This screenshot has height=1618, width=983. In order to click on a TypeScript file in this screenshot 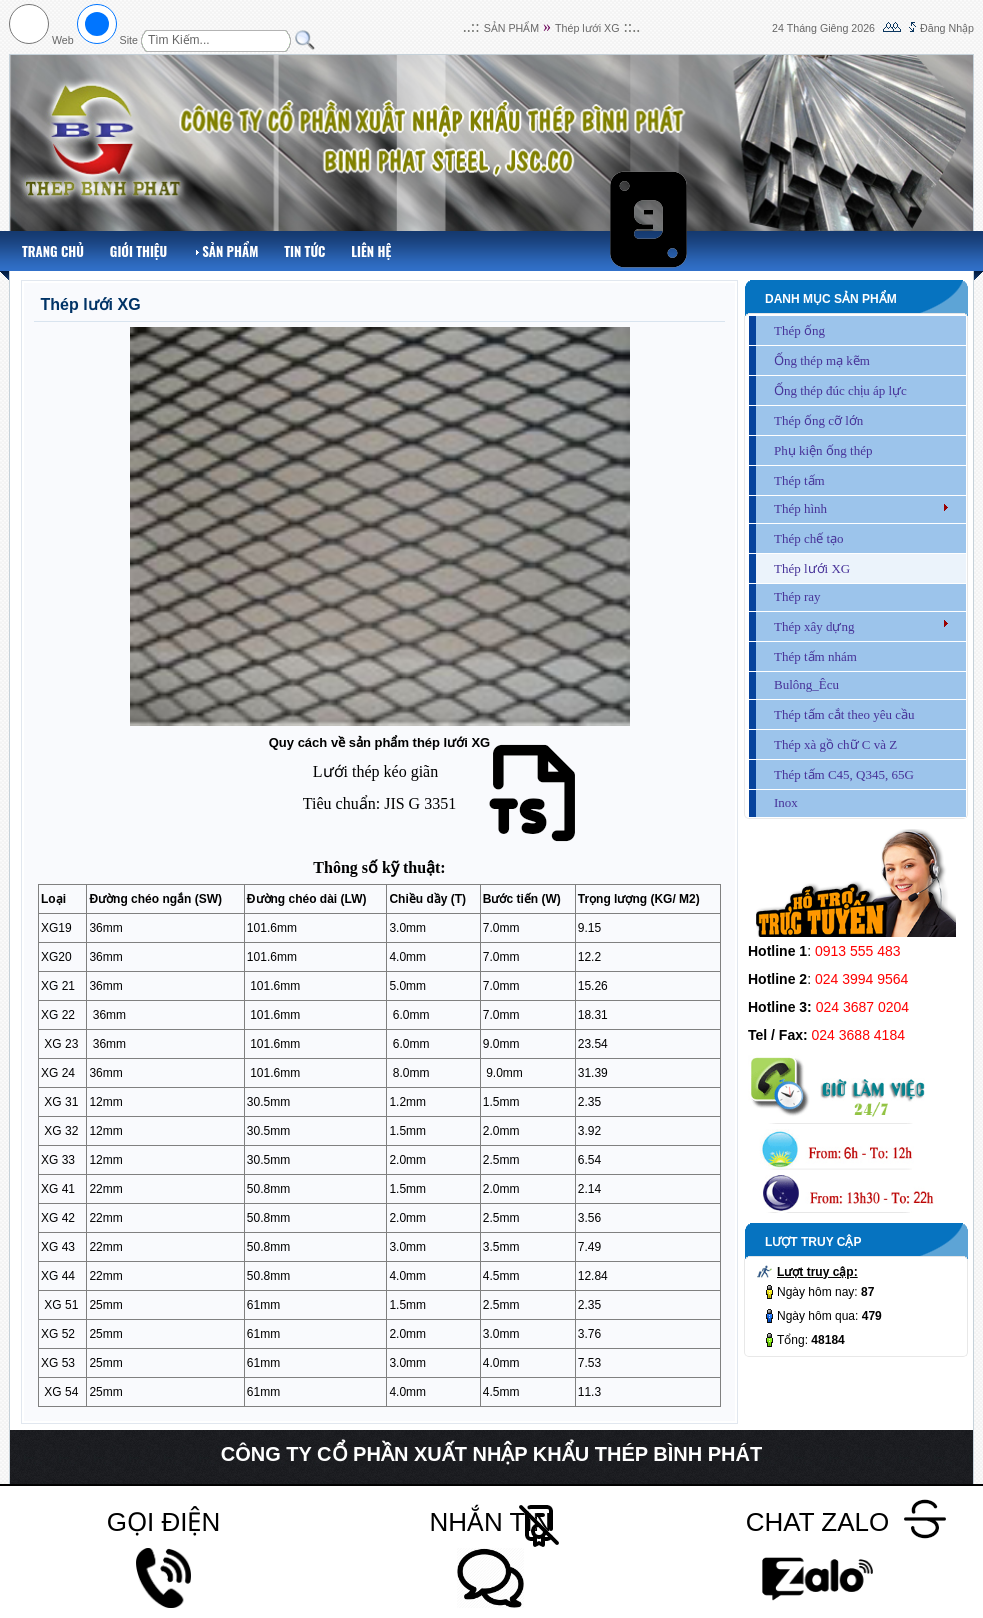, I will do `click(534, 793)`.